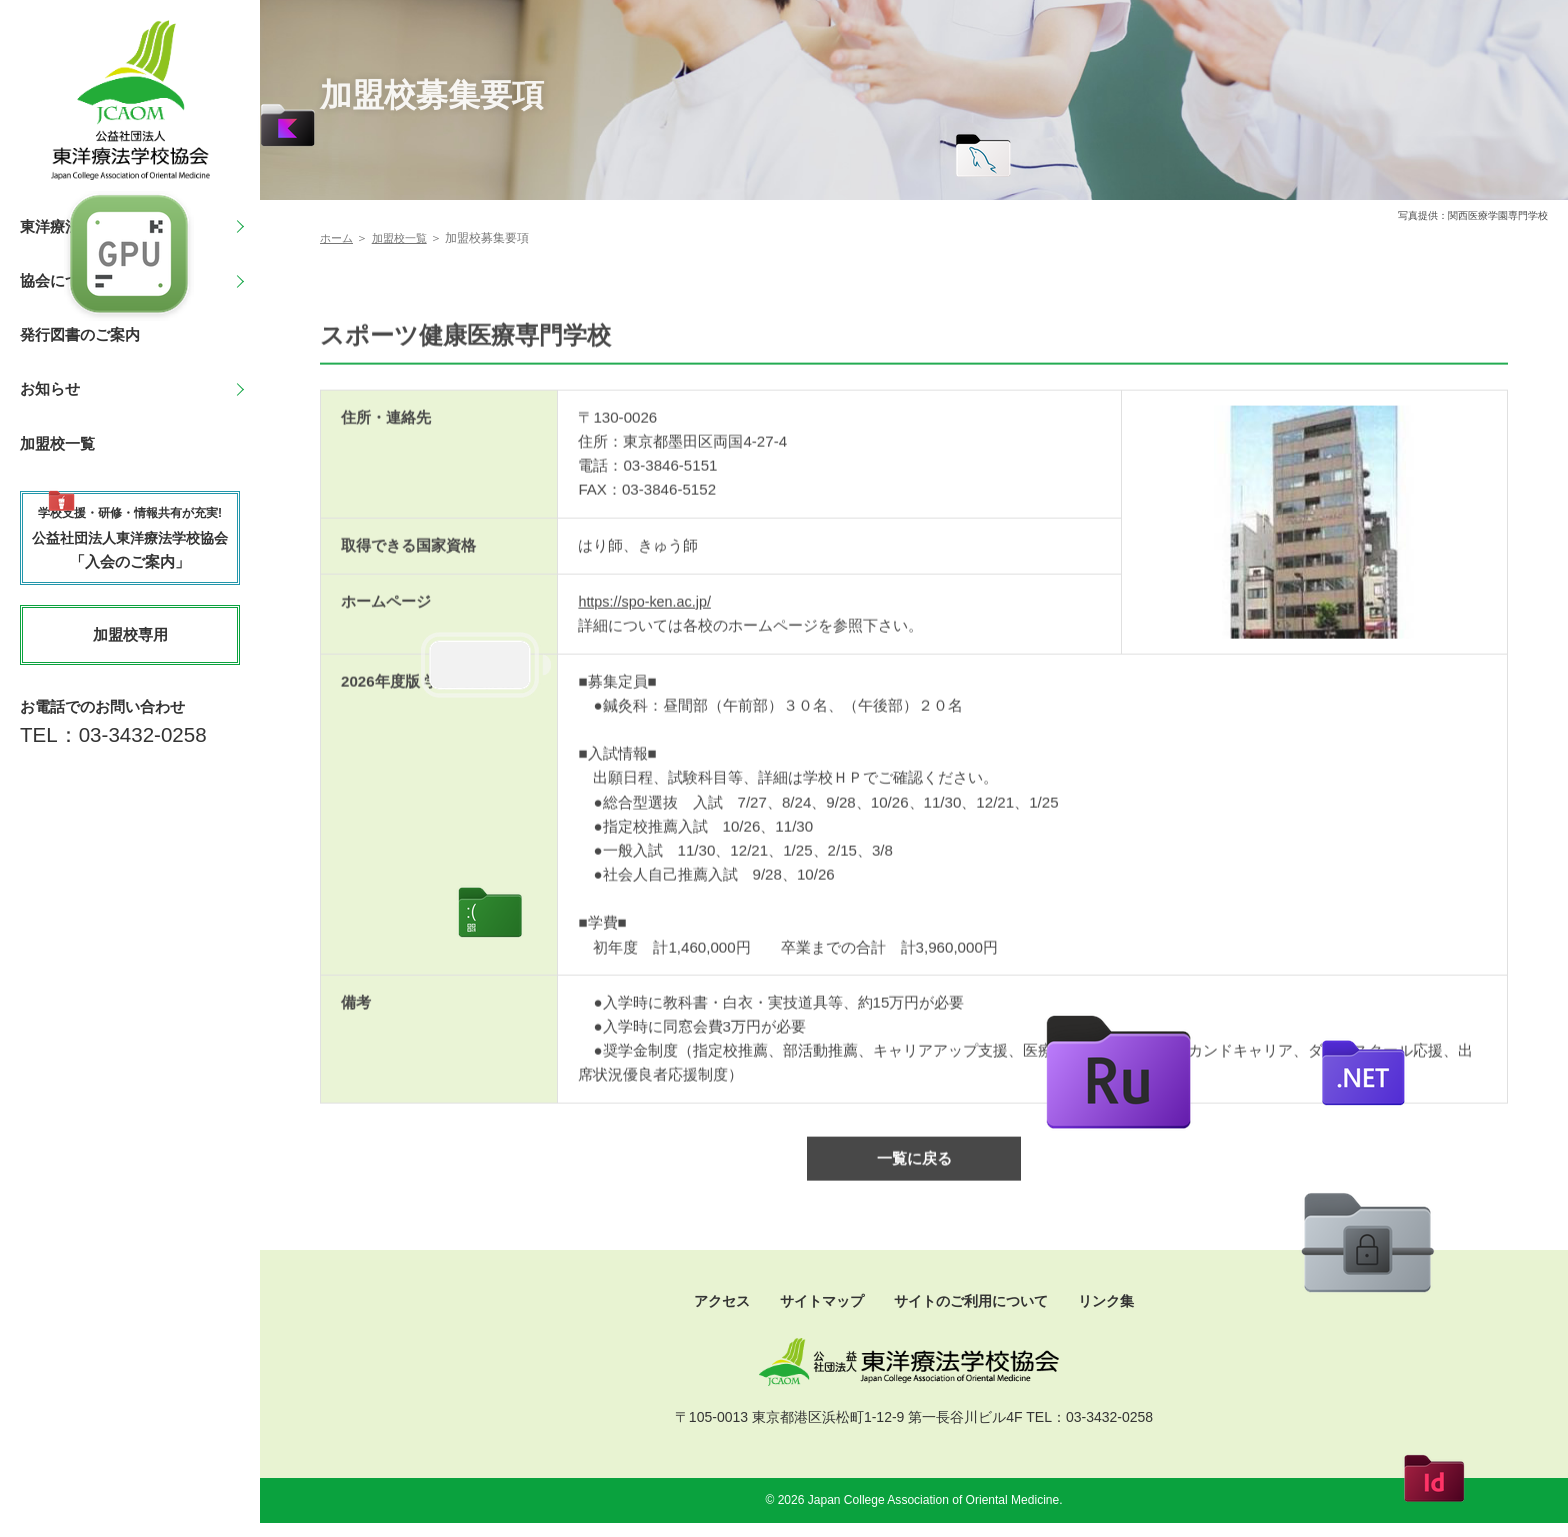 The image size is (1568, 1537). Describe the element at coordinates (1434, 1480) in the screenshot. I see `folder containing Adobe InDesign project files` at that location.